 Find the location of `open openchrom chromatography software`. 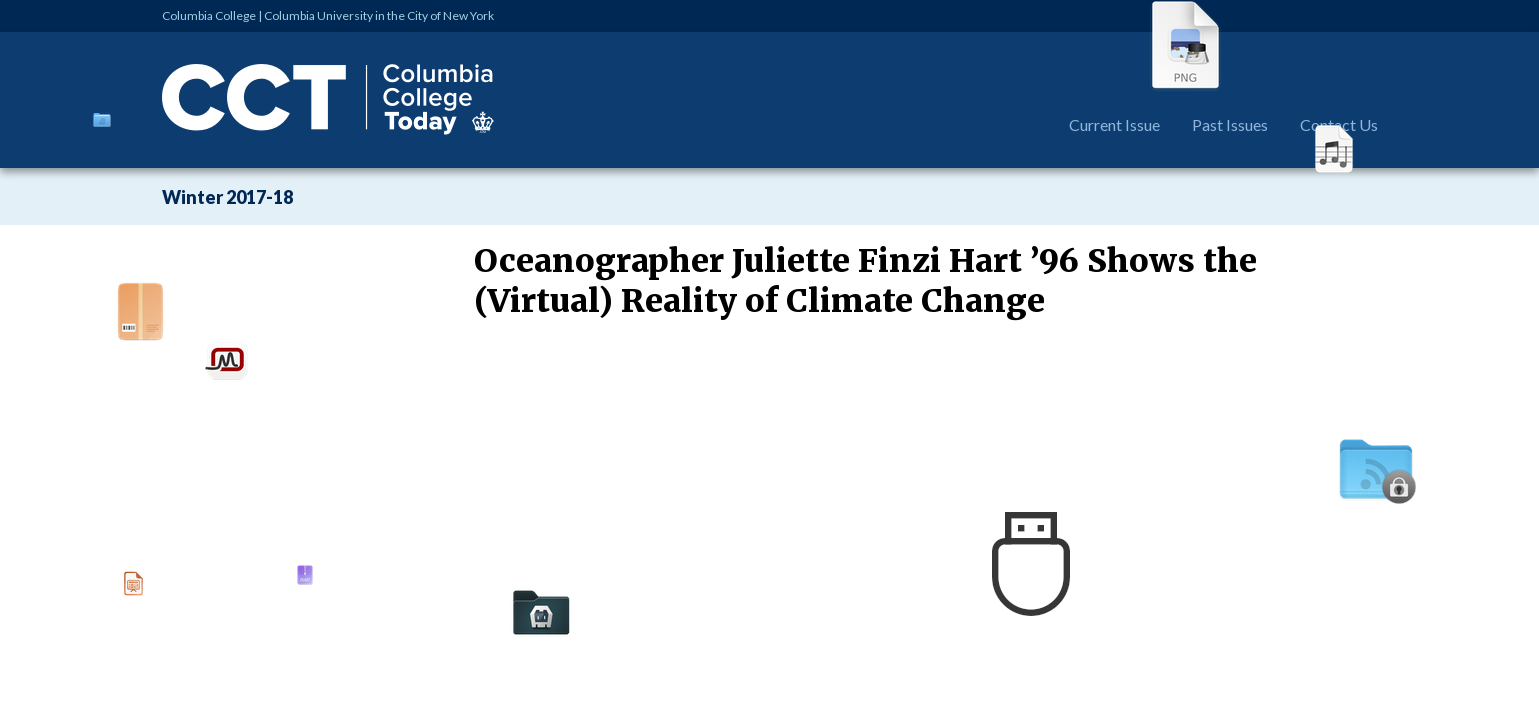

open openchrom chromatography software is located at coordinates (227, 359).